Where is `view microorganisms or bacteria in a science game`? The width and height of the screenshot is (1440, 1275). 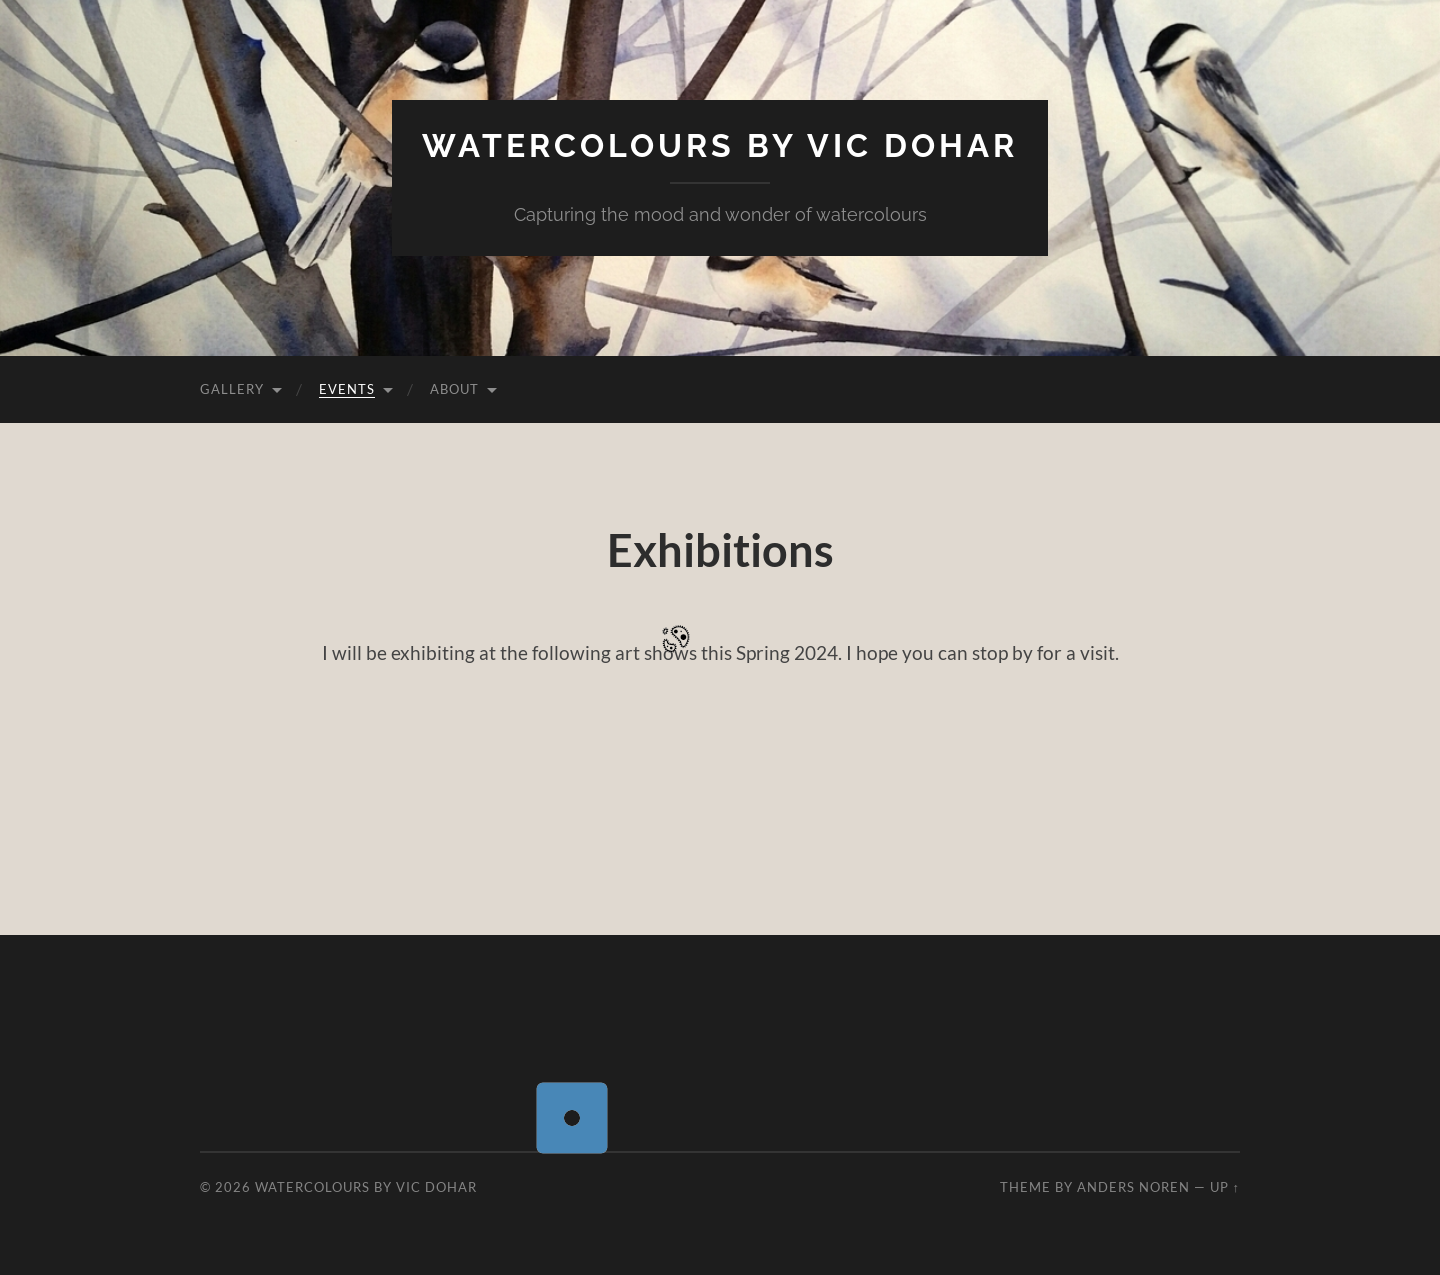 view microorganisms or bacteria in a science game is located at coordinates (676, 639).